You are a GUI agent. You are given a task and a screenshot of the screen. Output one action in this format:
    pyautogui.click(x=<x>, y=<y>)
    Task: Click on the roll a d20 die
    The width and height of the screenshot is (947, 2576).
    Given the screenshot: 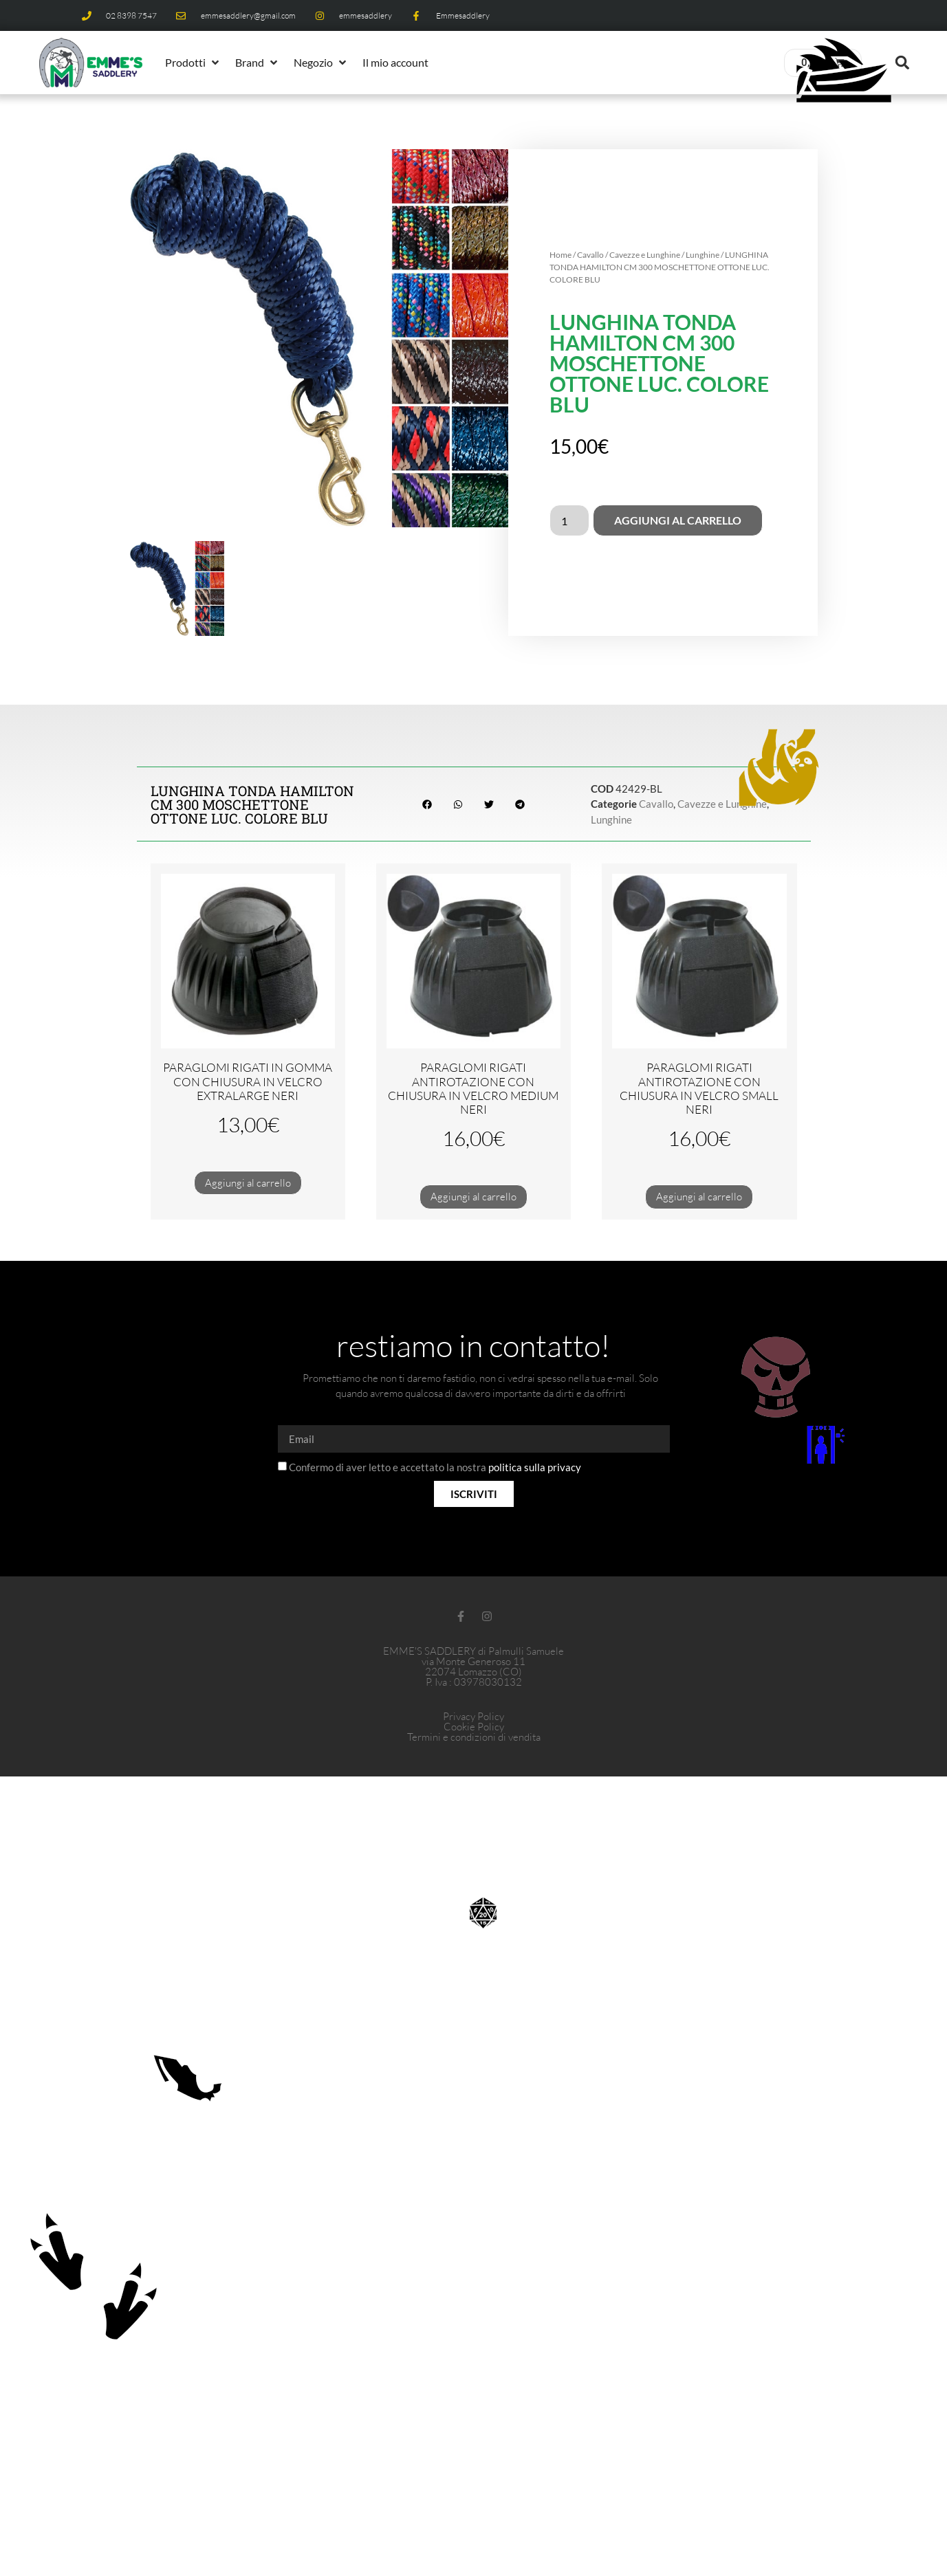 What is the action you would take?
    pyautogui.click(x=483, y=1913)
    